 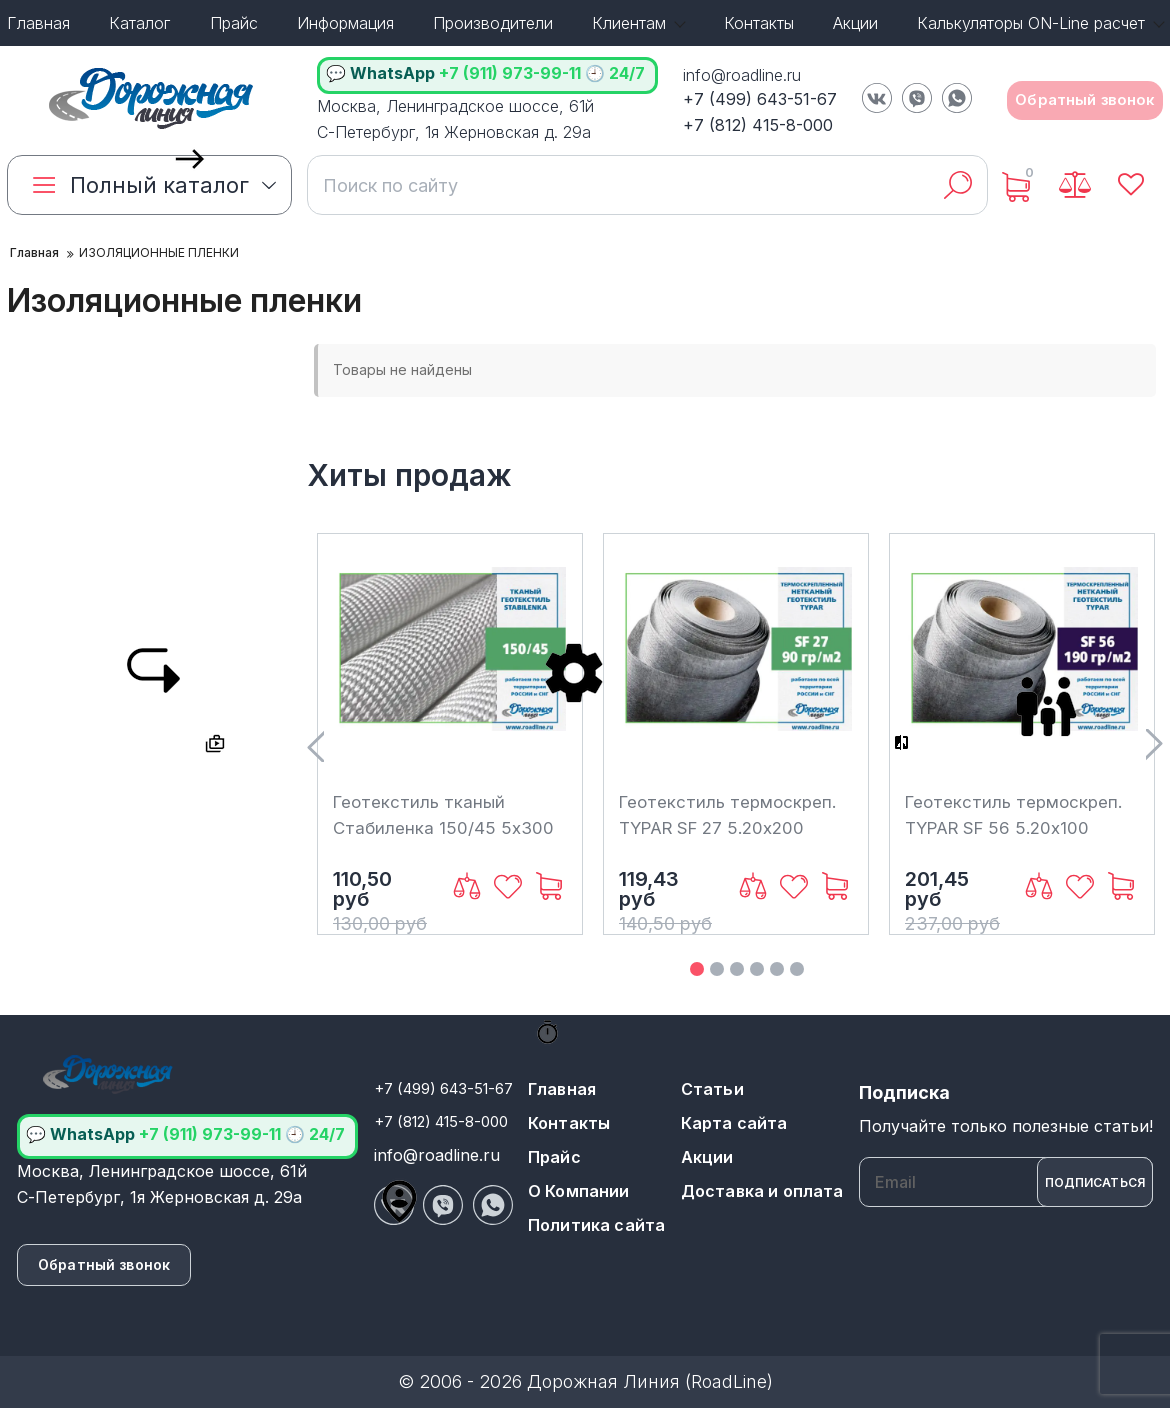 What do you see at coordinates (190, 159) in the screenshot?
I see `navigate to the next item or screen` at bounding box center [190, 159].